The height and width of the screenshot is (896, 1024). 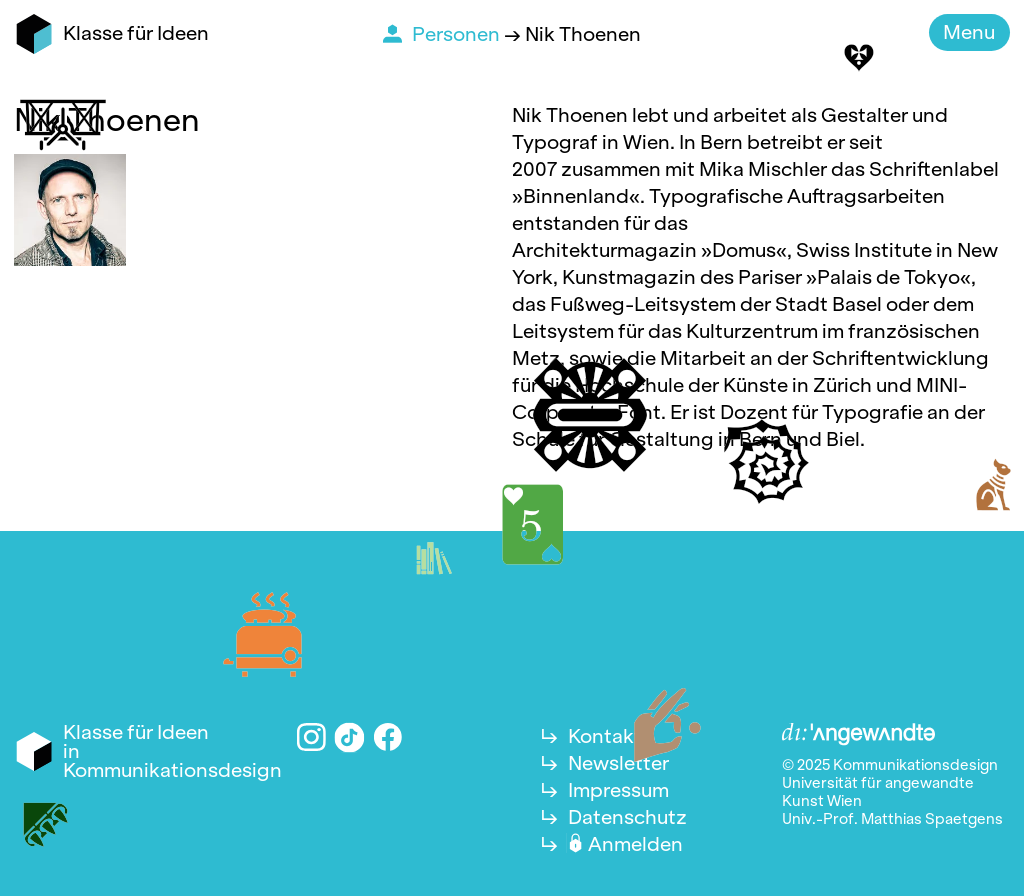 What do you see at coordinates (590, 415) in the screenshot?
I see `decorative tribal or aztec-style game badge` at bounding box center [590, 415].